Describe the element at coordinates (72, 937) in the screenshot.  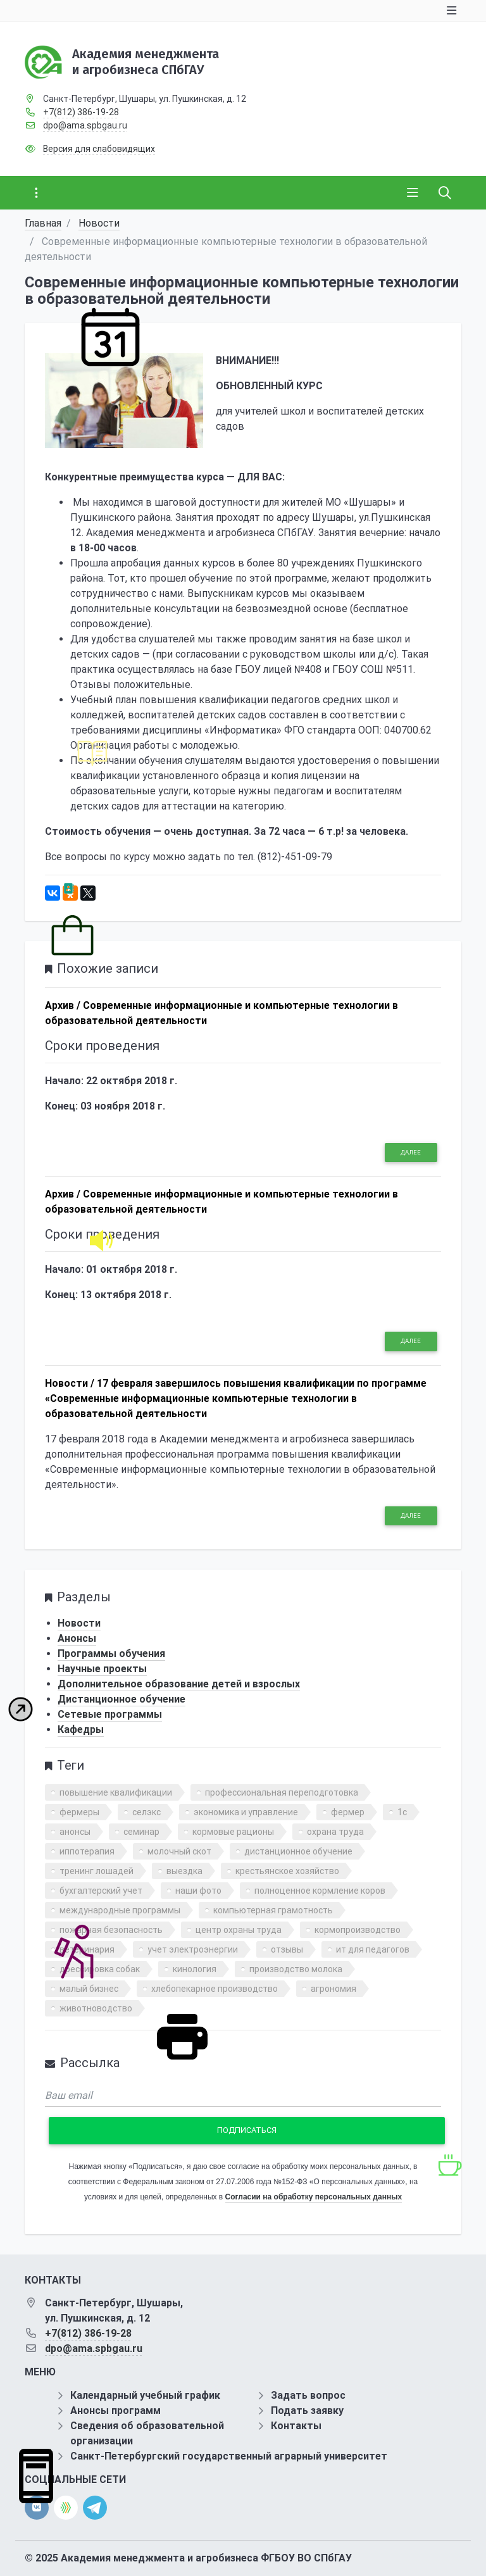
I see `view your shopping bag` at that location.